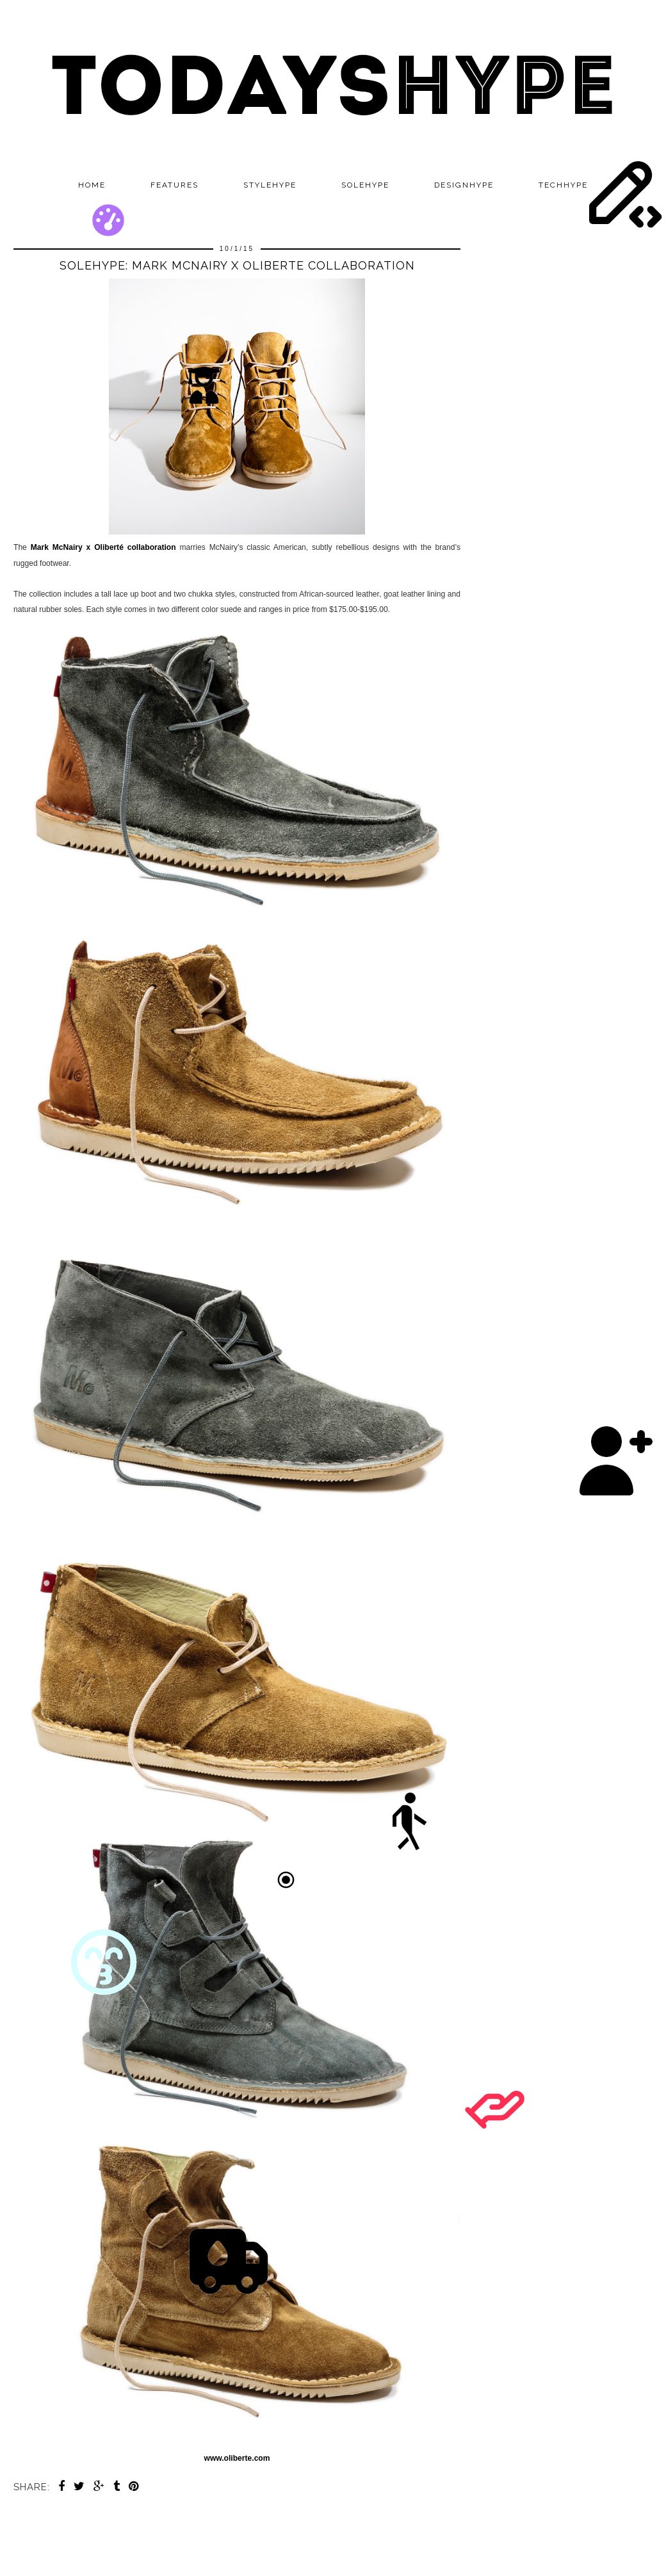 Image resolution: width=666 pixels, height=2576 pixels. What do you see at coordinates (614, 1461) in the screenshot?
I see `add a new contact` at bounding box center [614, 1461].